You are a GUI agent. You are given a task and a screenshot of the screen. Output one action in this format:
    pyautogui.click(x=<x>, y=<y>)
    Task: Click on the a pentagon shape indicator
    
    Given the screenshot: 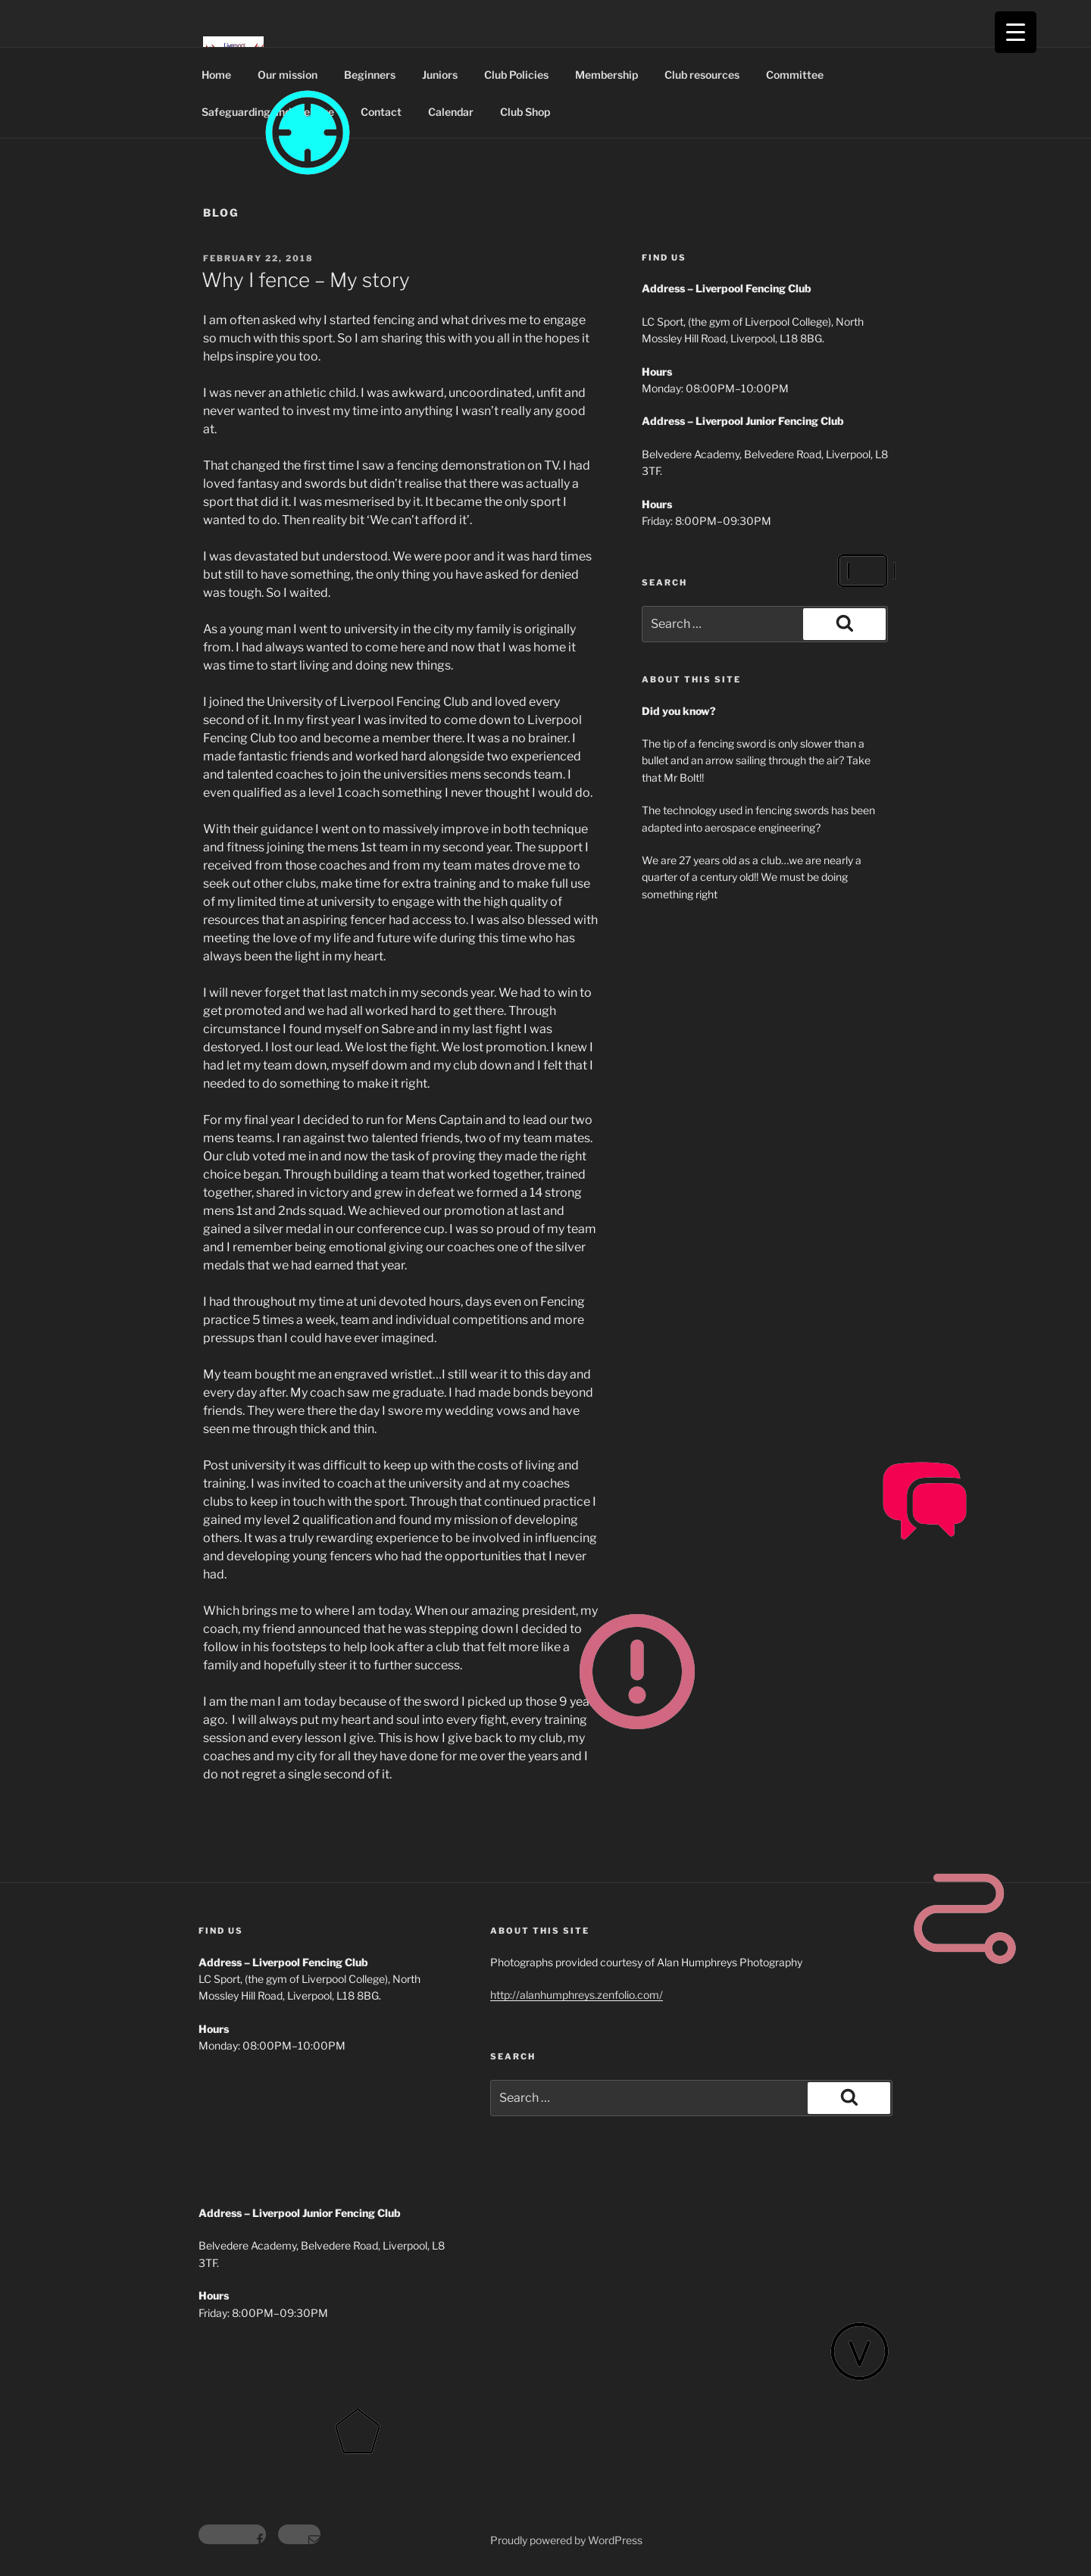 What is the action you would take?
    pyautogui.click(x=358, y=2433)
    